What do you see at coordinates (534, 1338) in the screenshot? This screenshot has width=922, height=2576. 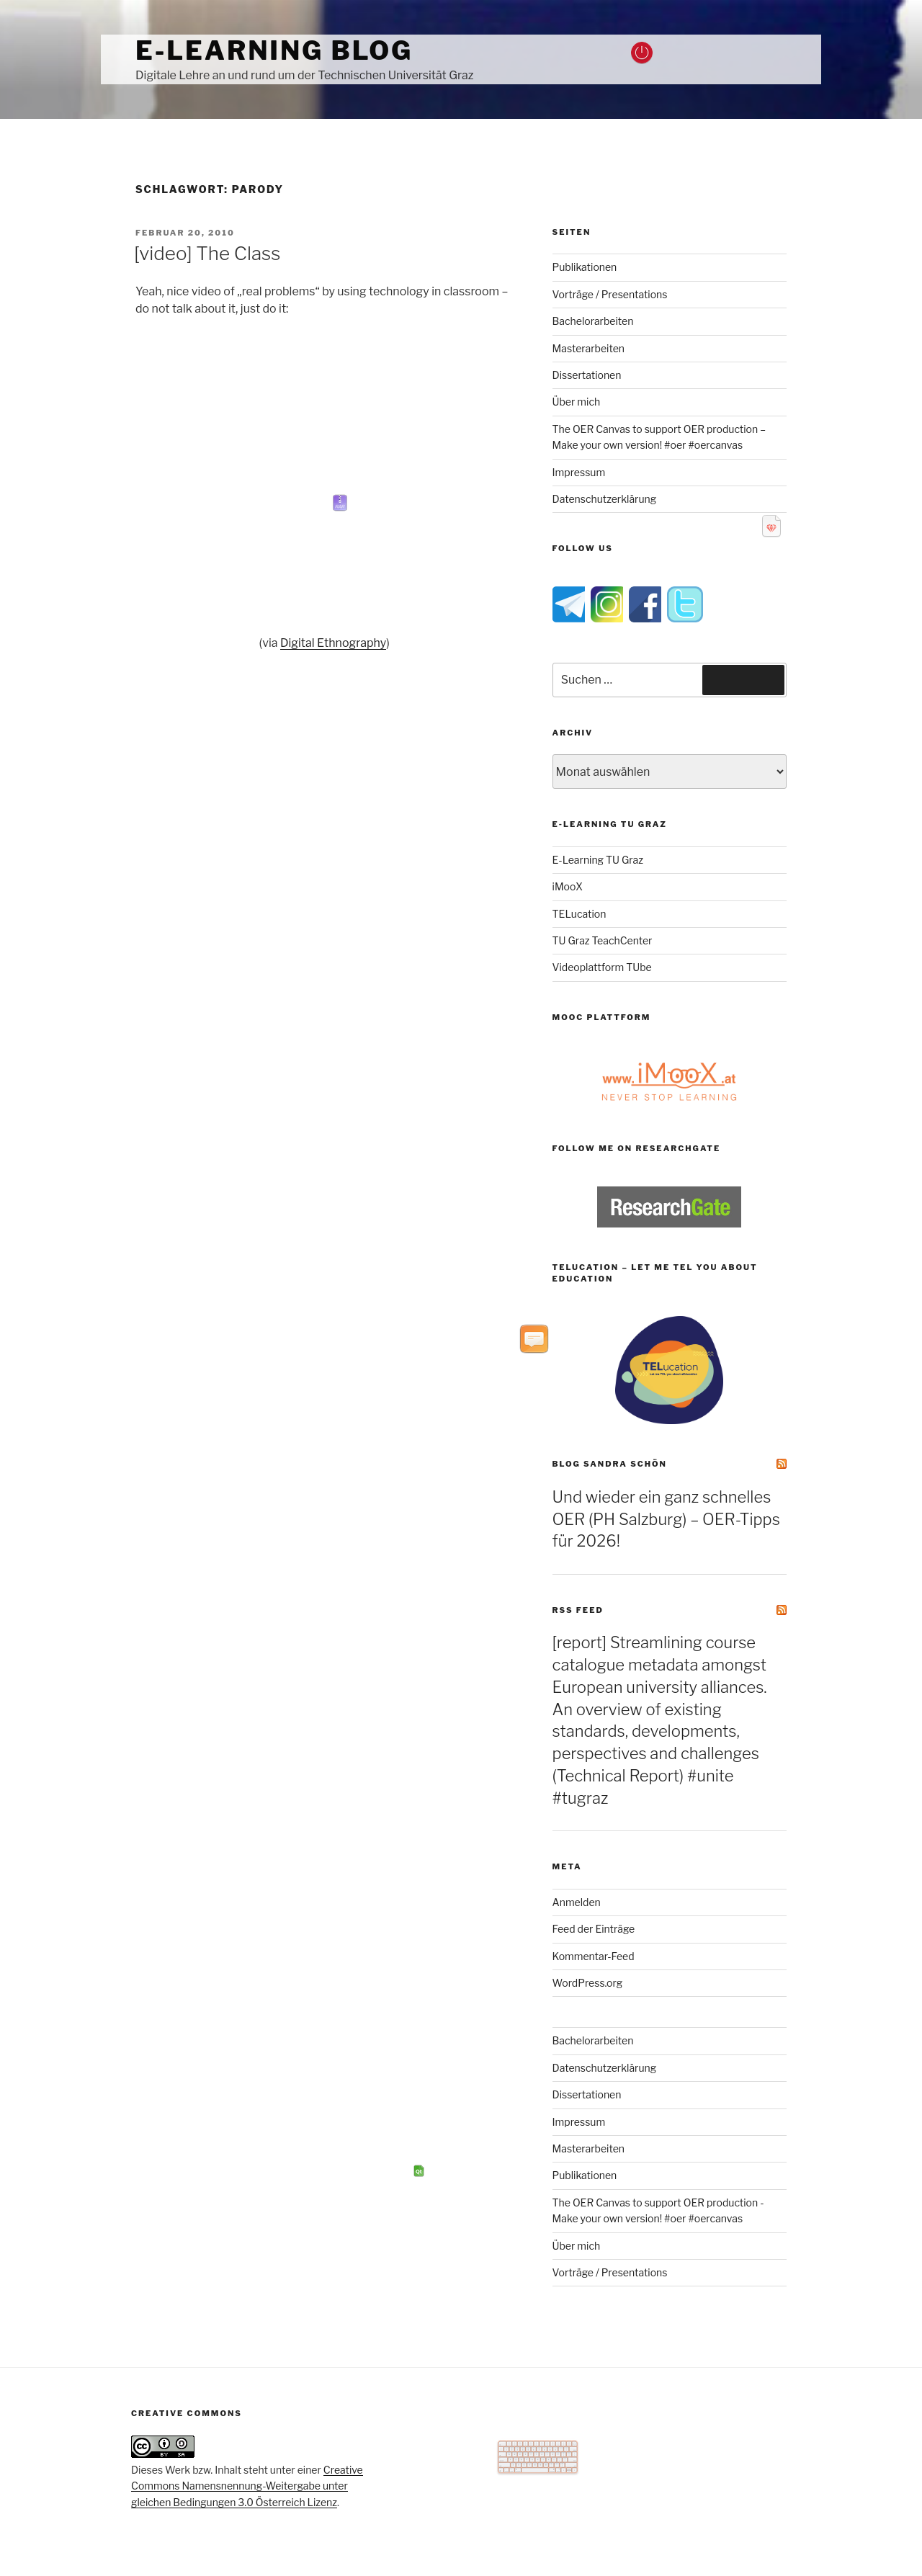 I see `open instant messaging app` at bounding box center [534, 1338].